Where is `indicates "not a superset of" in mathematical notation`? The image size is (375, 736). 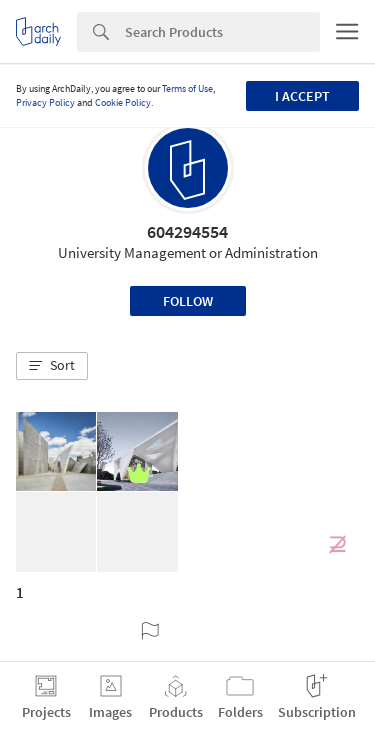 indicates "not a superset of" in mathematical notation is located at coordinates (337, 544).